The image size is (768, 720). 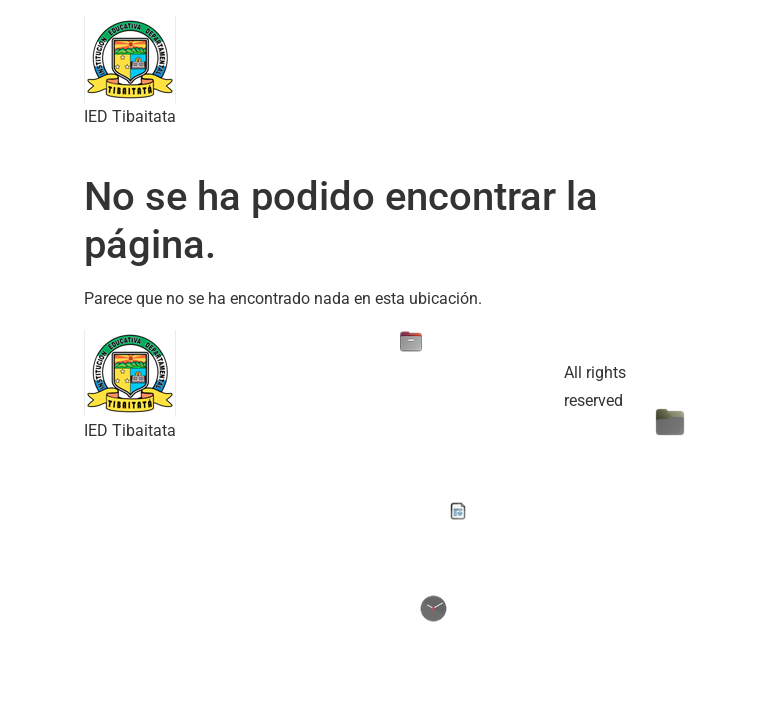 What do you see at coordinates (458, 511) in the screenshot?
I see `open a libreoffice web document` at bounding box center [458, 511].